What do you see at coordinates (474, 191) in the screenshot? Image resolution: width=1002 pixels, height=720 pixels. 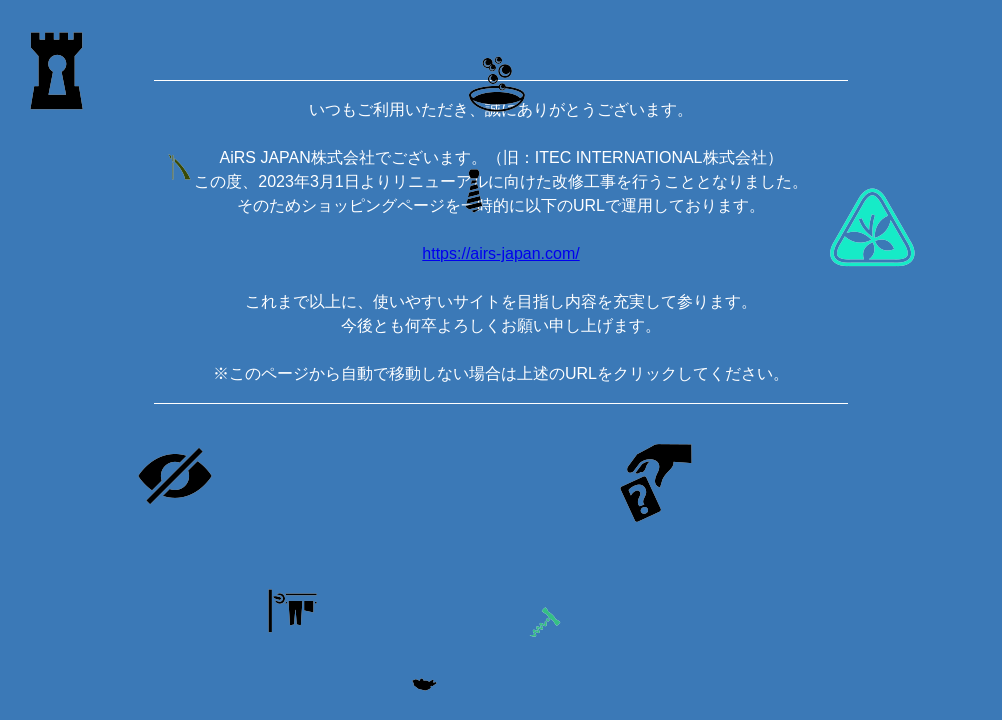 I see `formal or business dress code indicator` at bounding box center [474, 191].